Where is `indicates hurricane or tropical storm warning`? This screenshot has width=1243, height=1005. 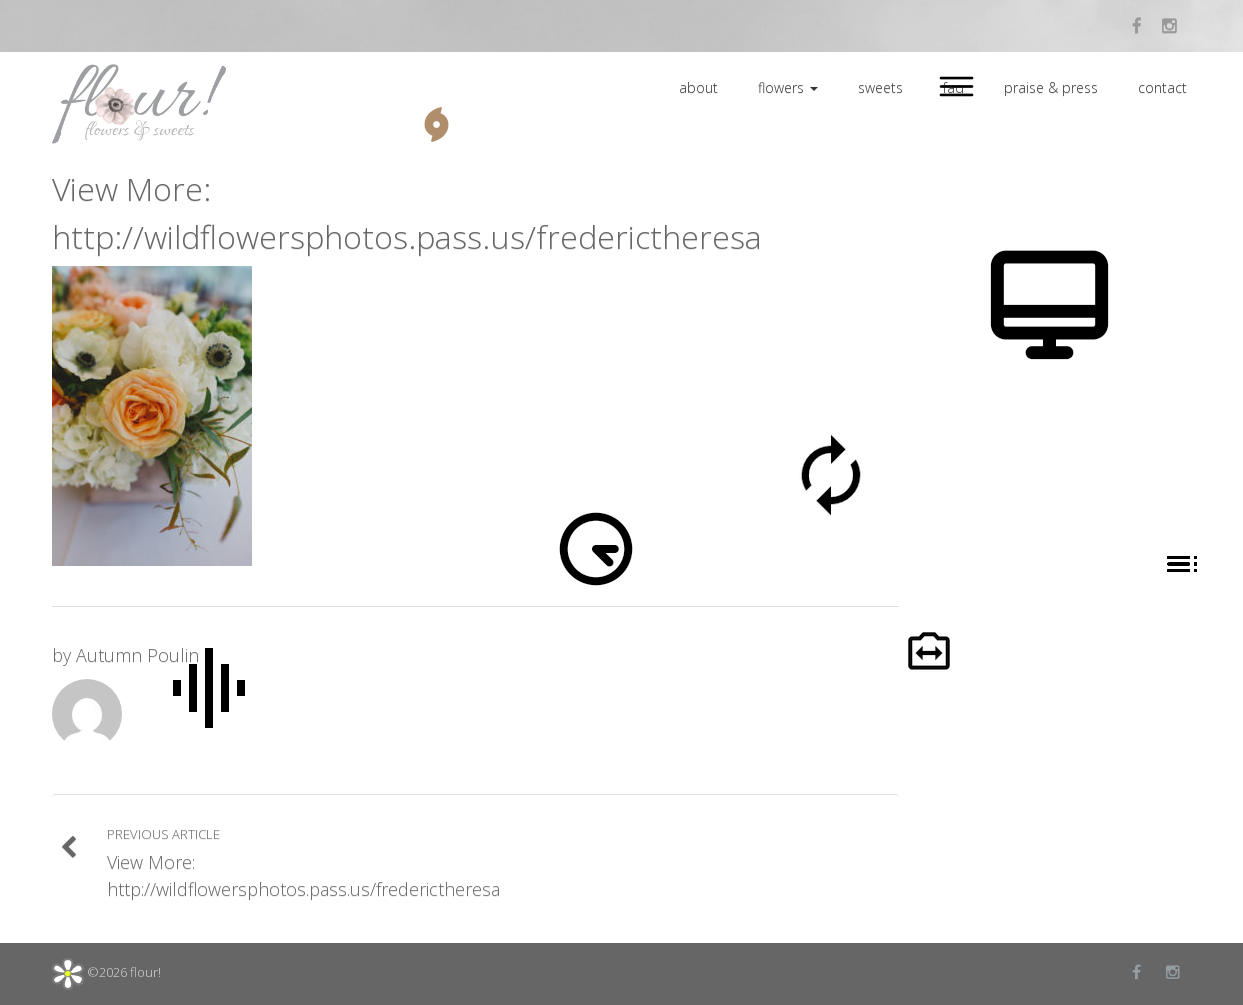
indicates hurricane or tropical storm warning is located at coordinates (436, 124).